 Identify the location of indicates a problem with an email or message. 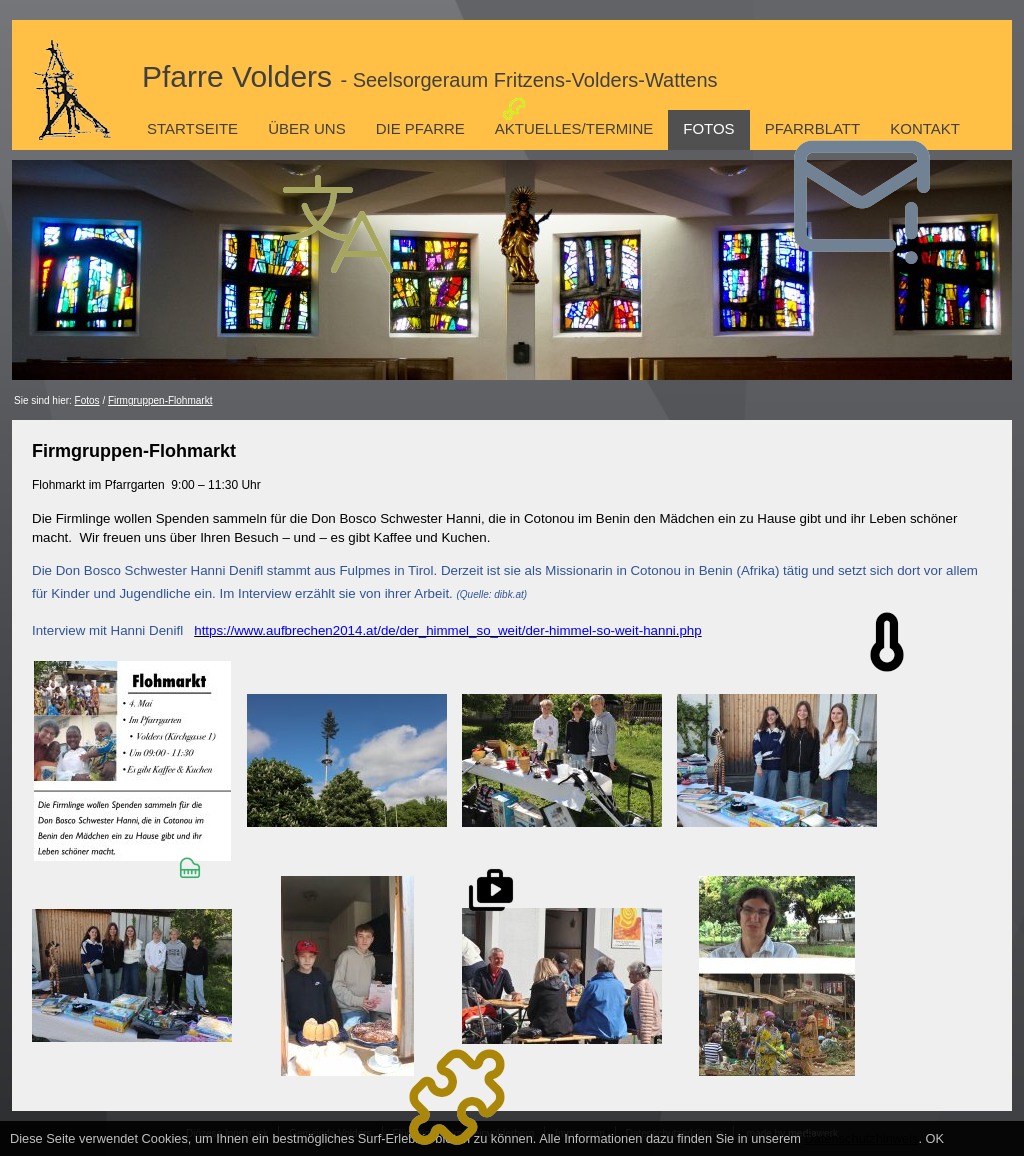
(862, 196).